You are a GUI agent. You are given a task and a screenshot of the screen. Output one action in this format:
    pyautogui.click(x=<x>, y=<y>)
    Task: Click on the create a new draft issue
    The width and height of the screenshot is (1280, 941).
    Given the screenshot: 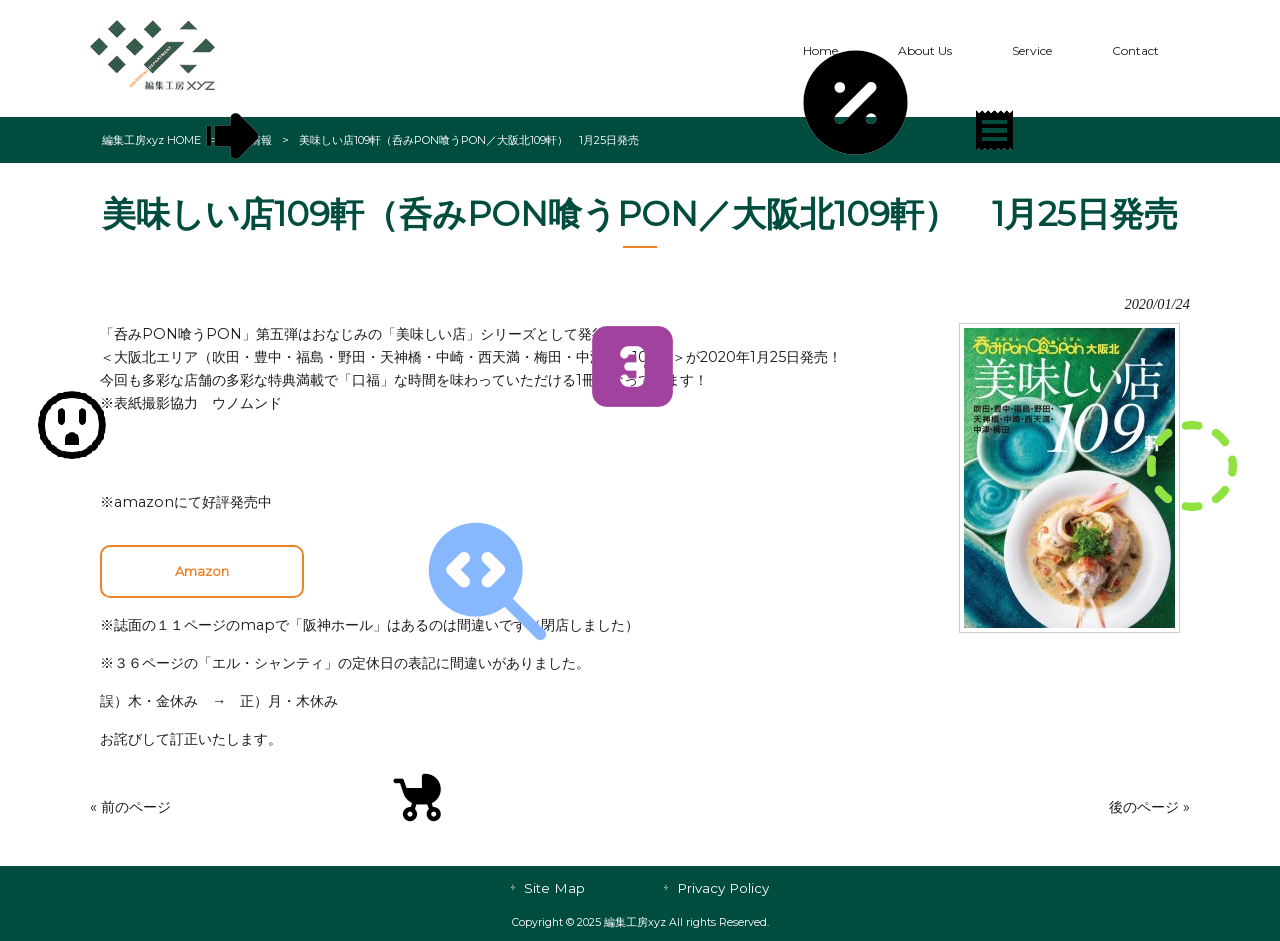 What is the action you would take?
    pyautogui.click(x=1192, y=466)
    